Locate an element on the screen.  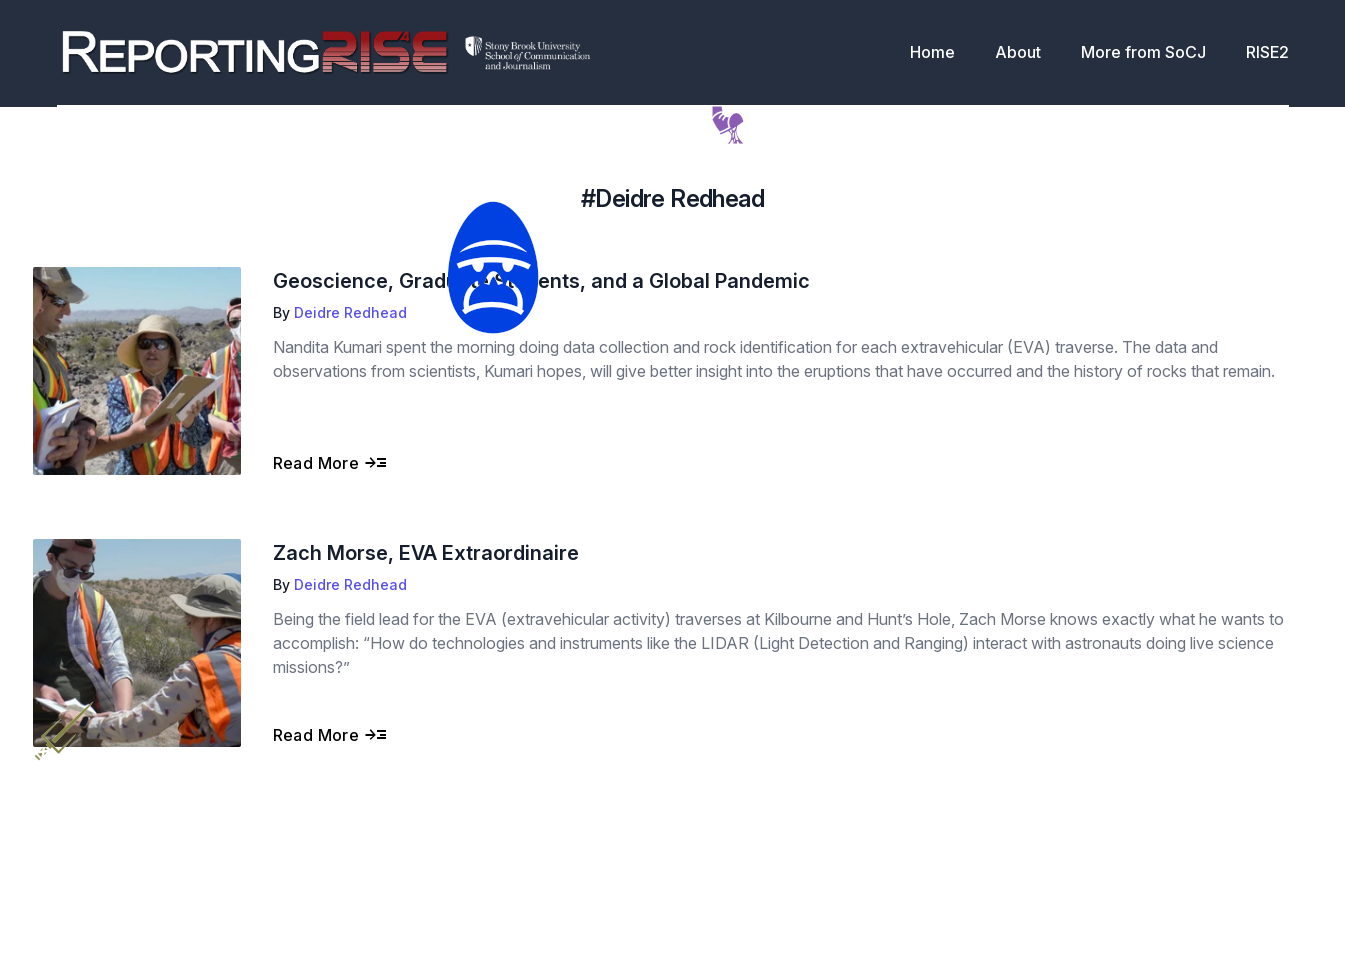
pig character or avatar in a game is located at coordinates (495, 267).